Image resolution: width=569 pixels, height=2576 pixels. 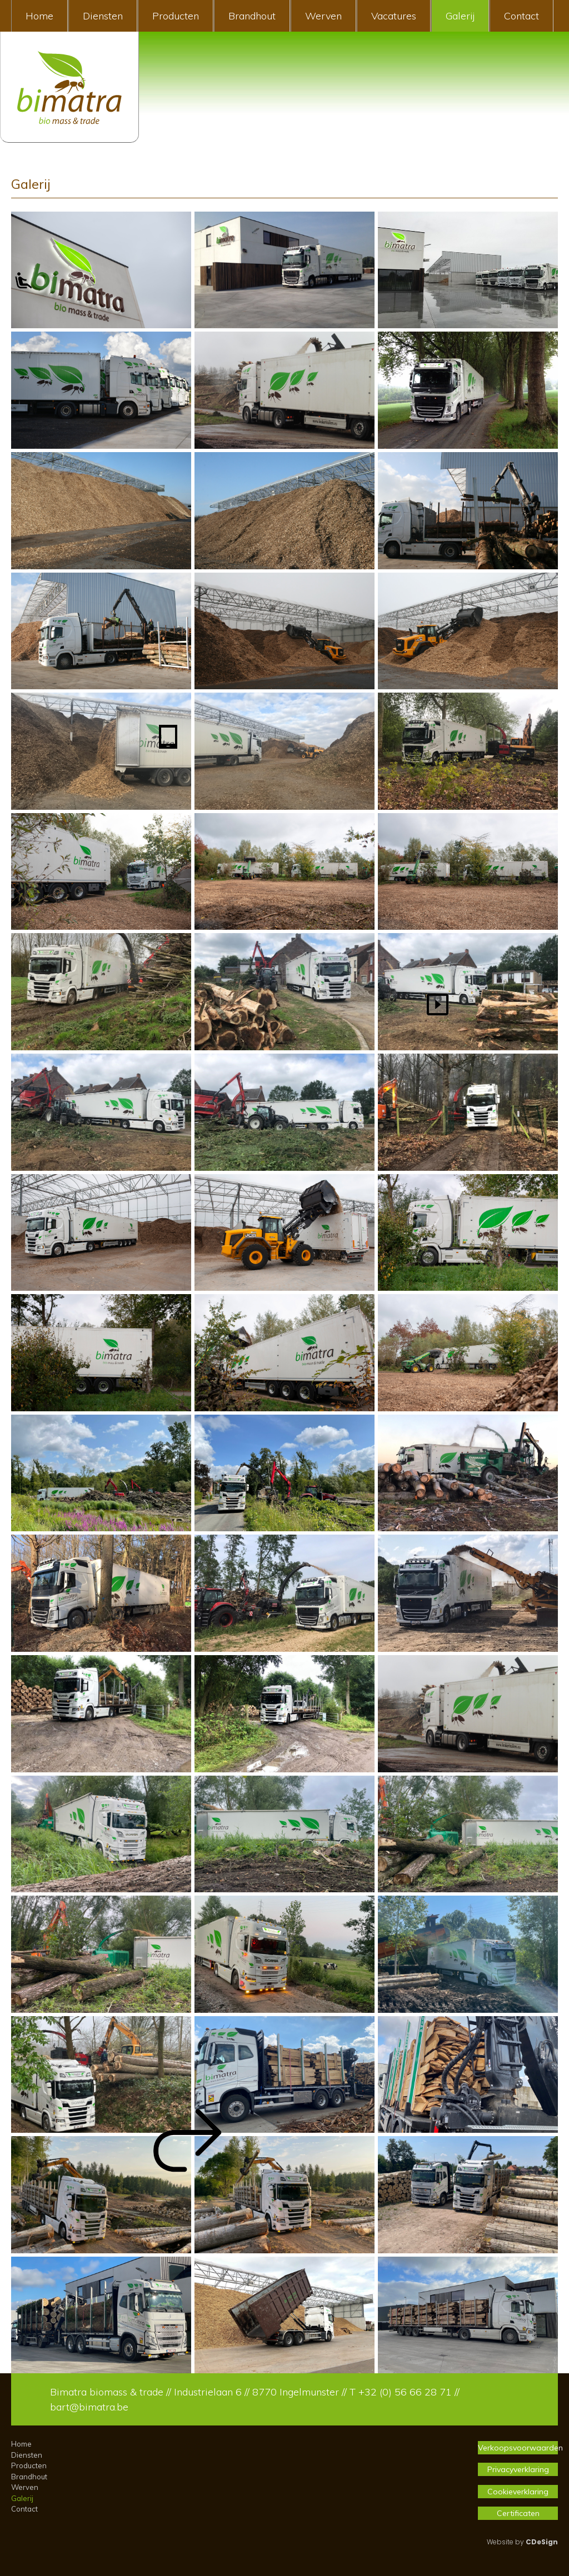 I want to click on select extra legroom seating option, so click(x=23, y=280).